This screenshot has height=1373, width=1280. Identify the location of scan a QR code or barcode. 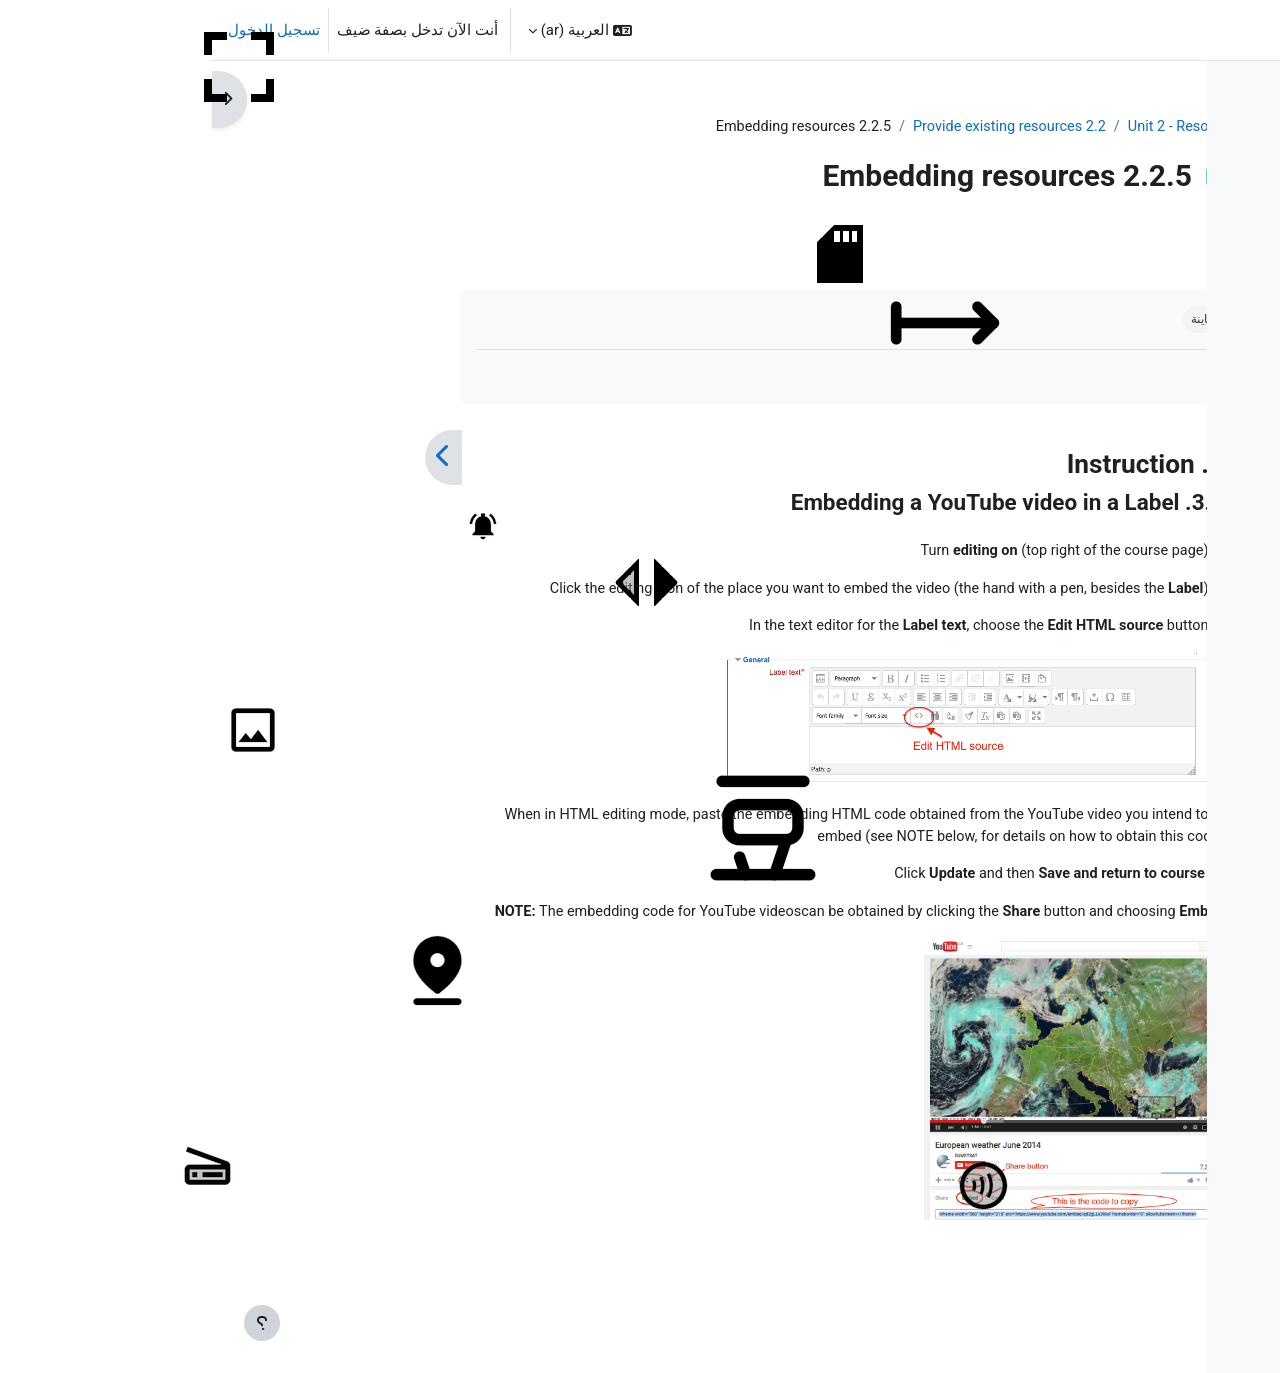
(239, 67).